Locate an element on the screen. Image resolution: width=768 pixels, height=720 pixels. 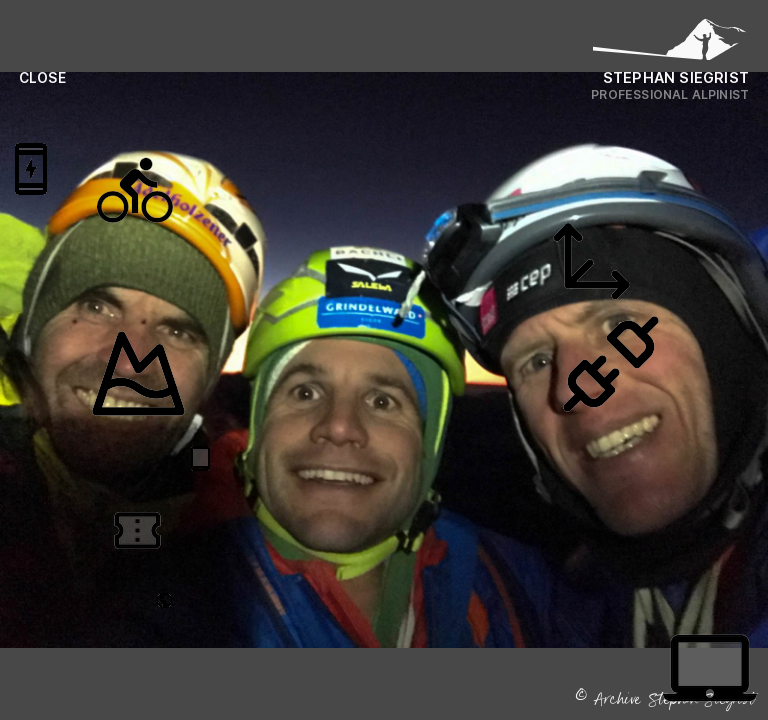
find nearby electric vehicle charging stations is located at coordinates (31, 169).